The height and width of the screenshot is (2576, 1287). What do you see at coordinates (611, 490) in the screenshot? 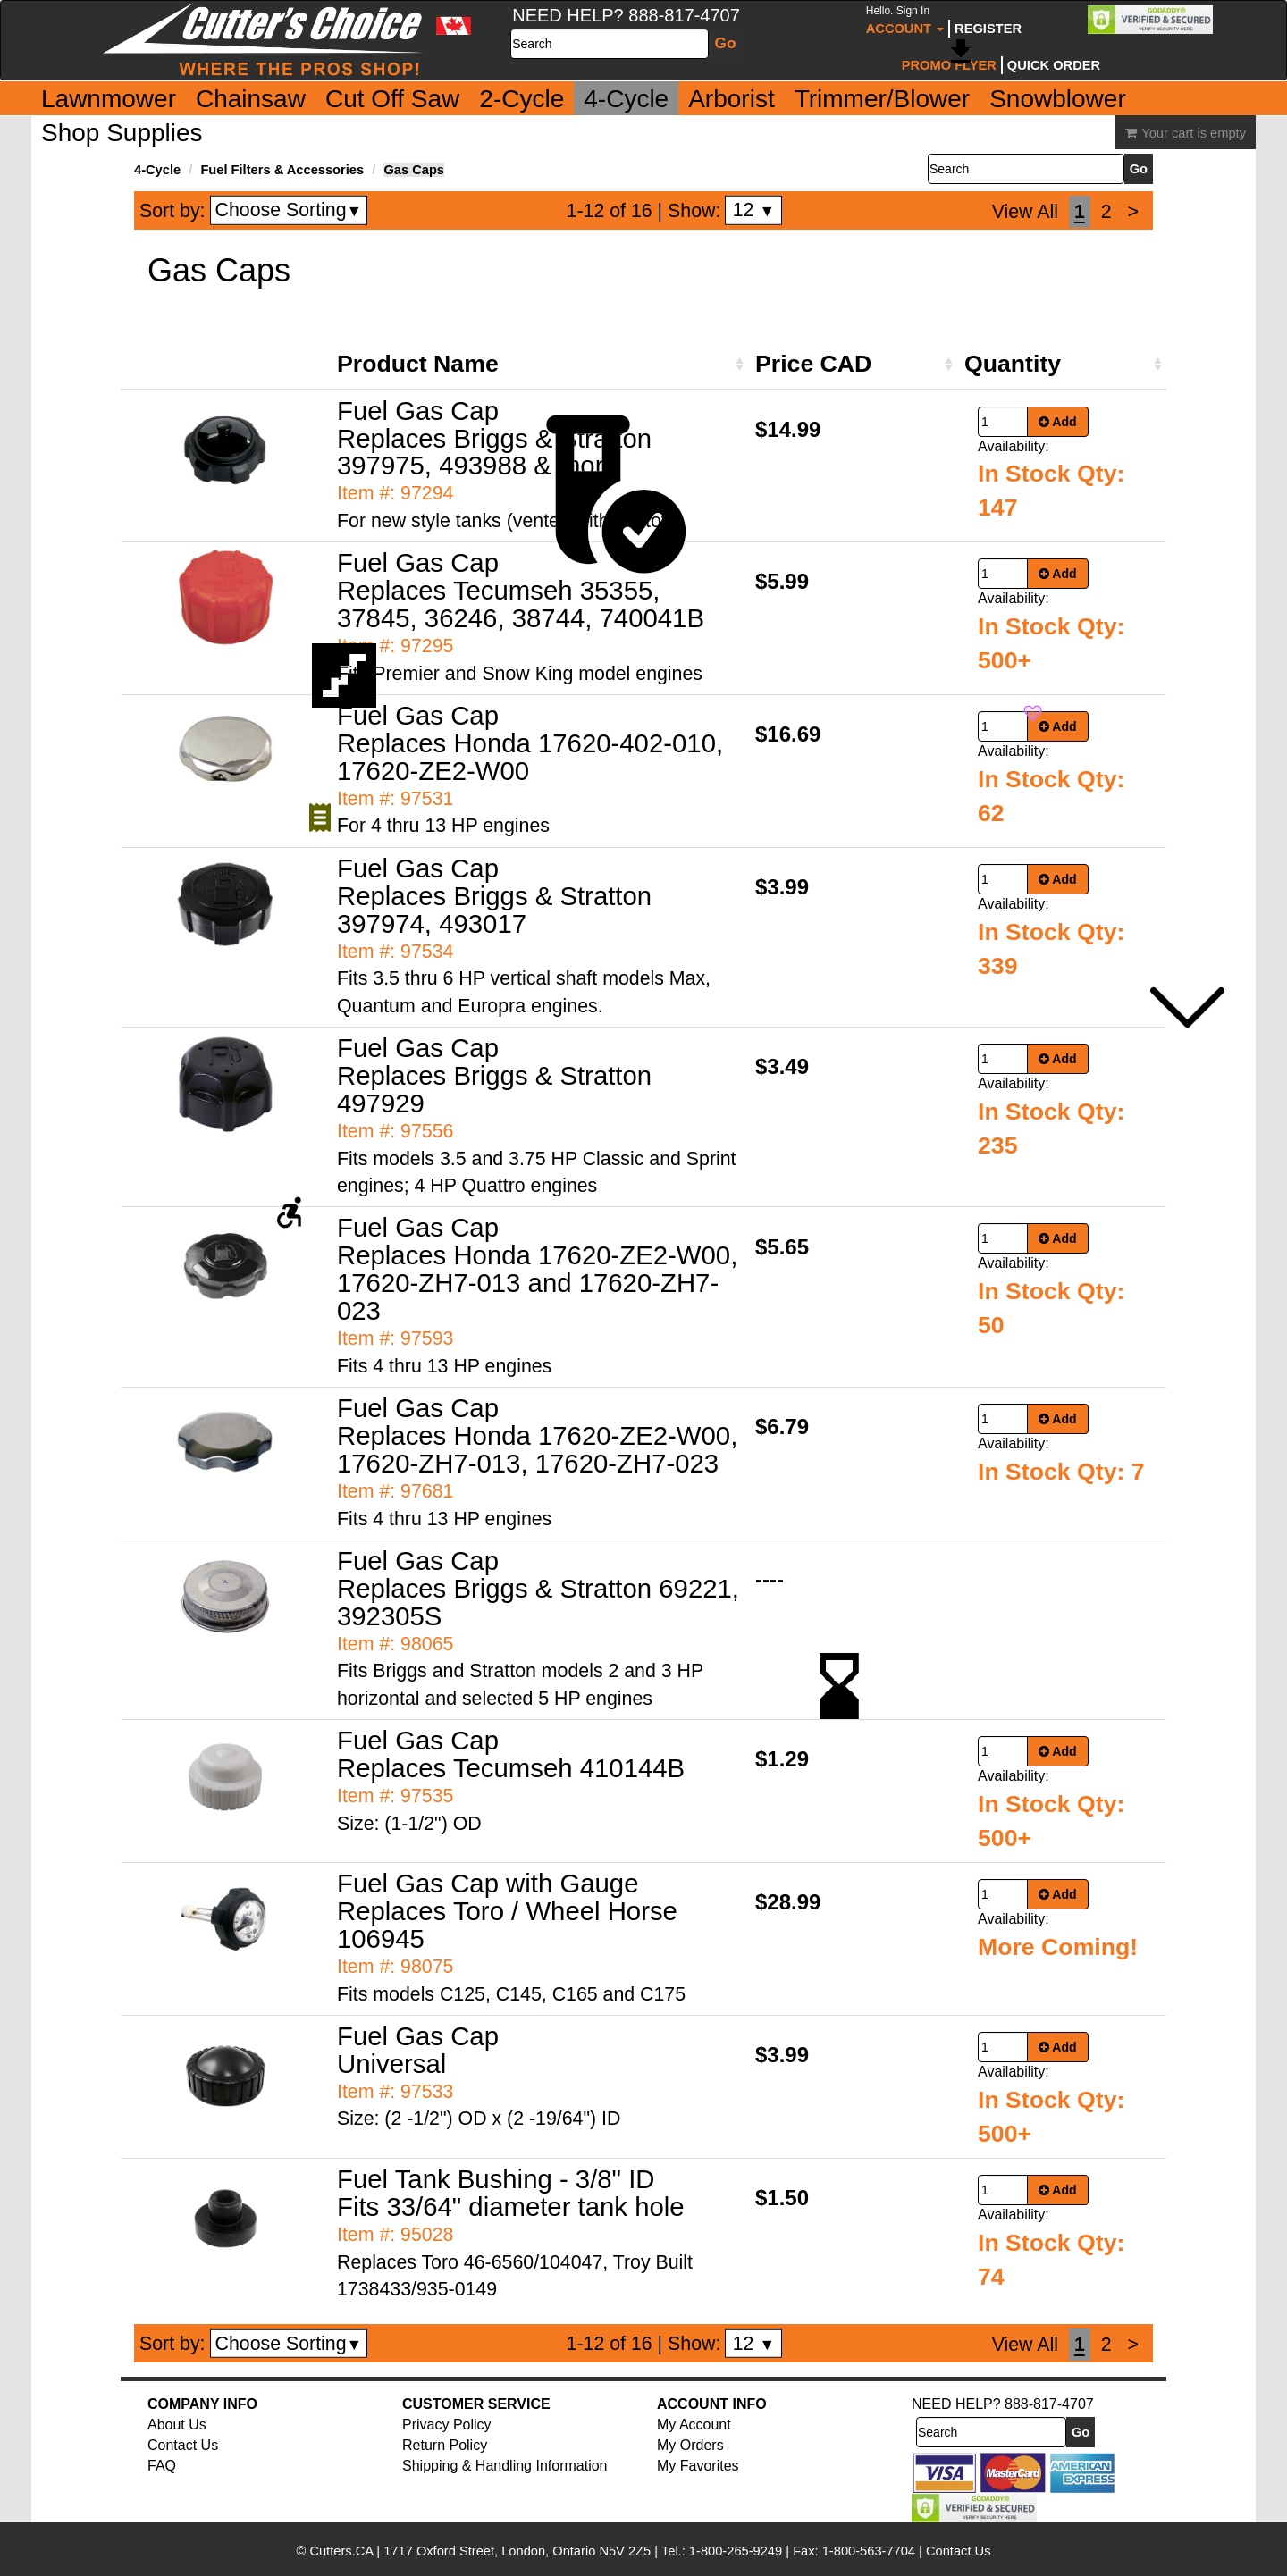
I see `test sample verified or approved` at bounding box center [611, 490].